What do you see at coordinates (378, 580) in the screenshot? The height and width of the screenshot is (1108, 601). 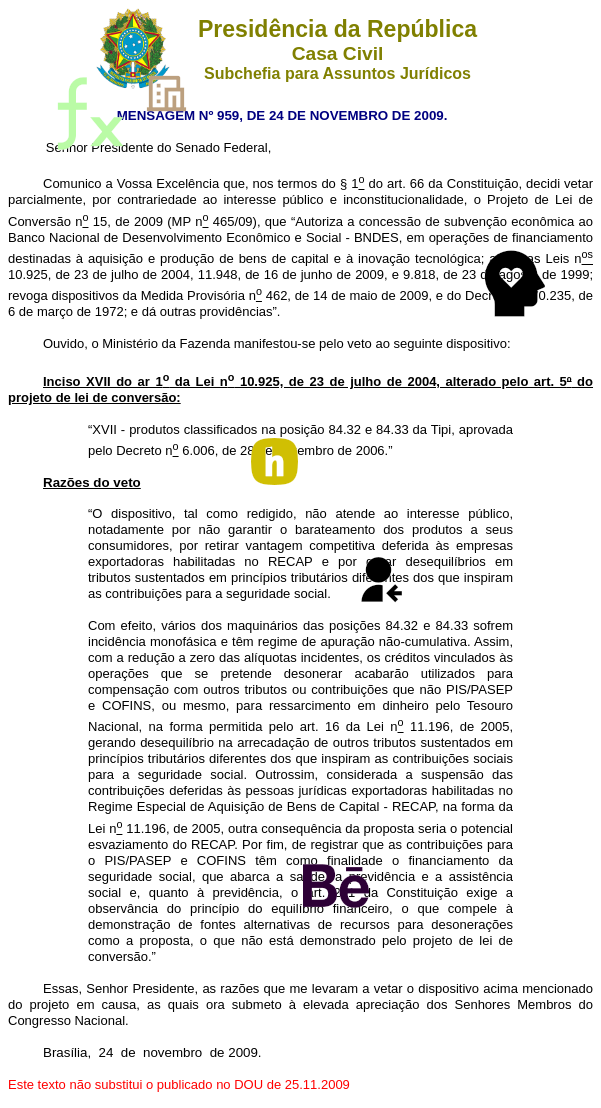 I see `incoming user request or invitation` at bounding box center [378, 580].